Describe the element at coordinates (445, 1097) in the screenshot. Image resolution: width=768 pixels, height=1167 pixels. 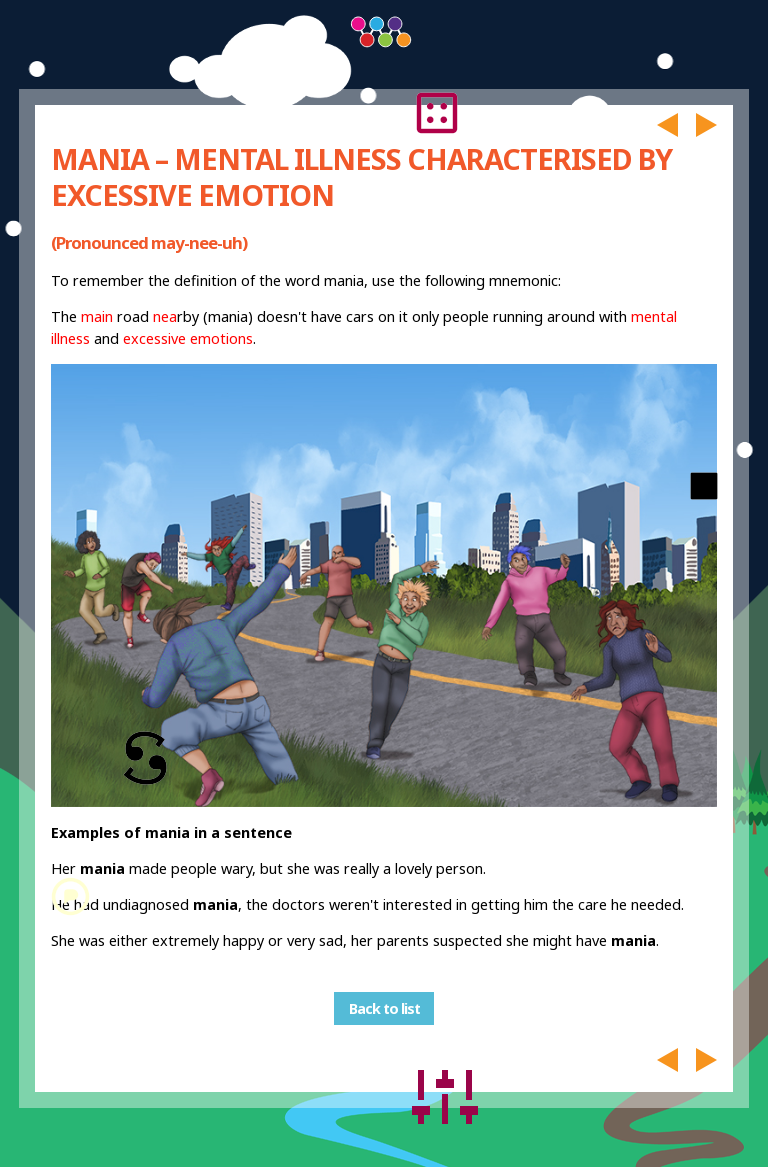
I see `access audio equalizer settings` at that location.